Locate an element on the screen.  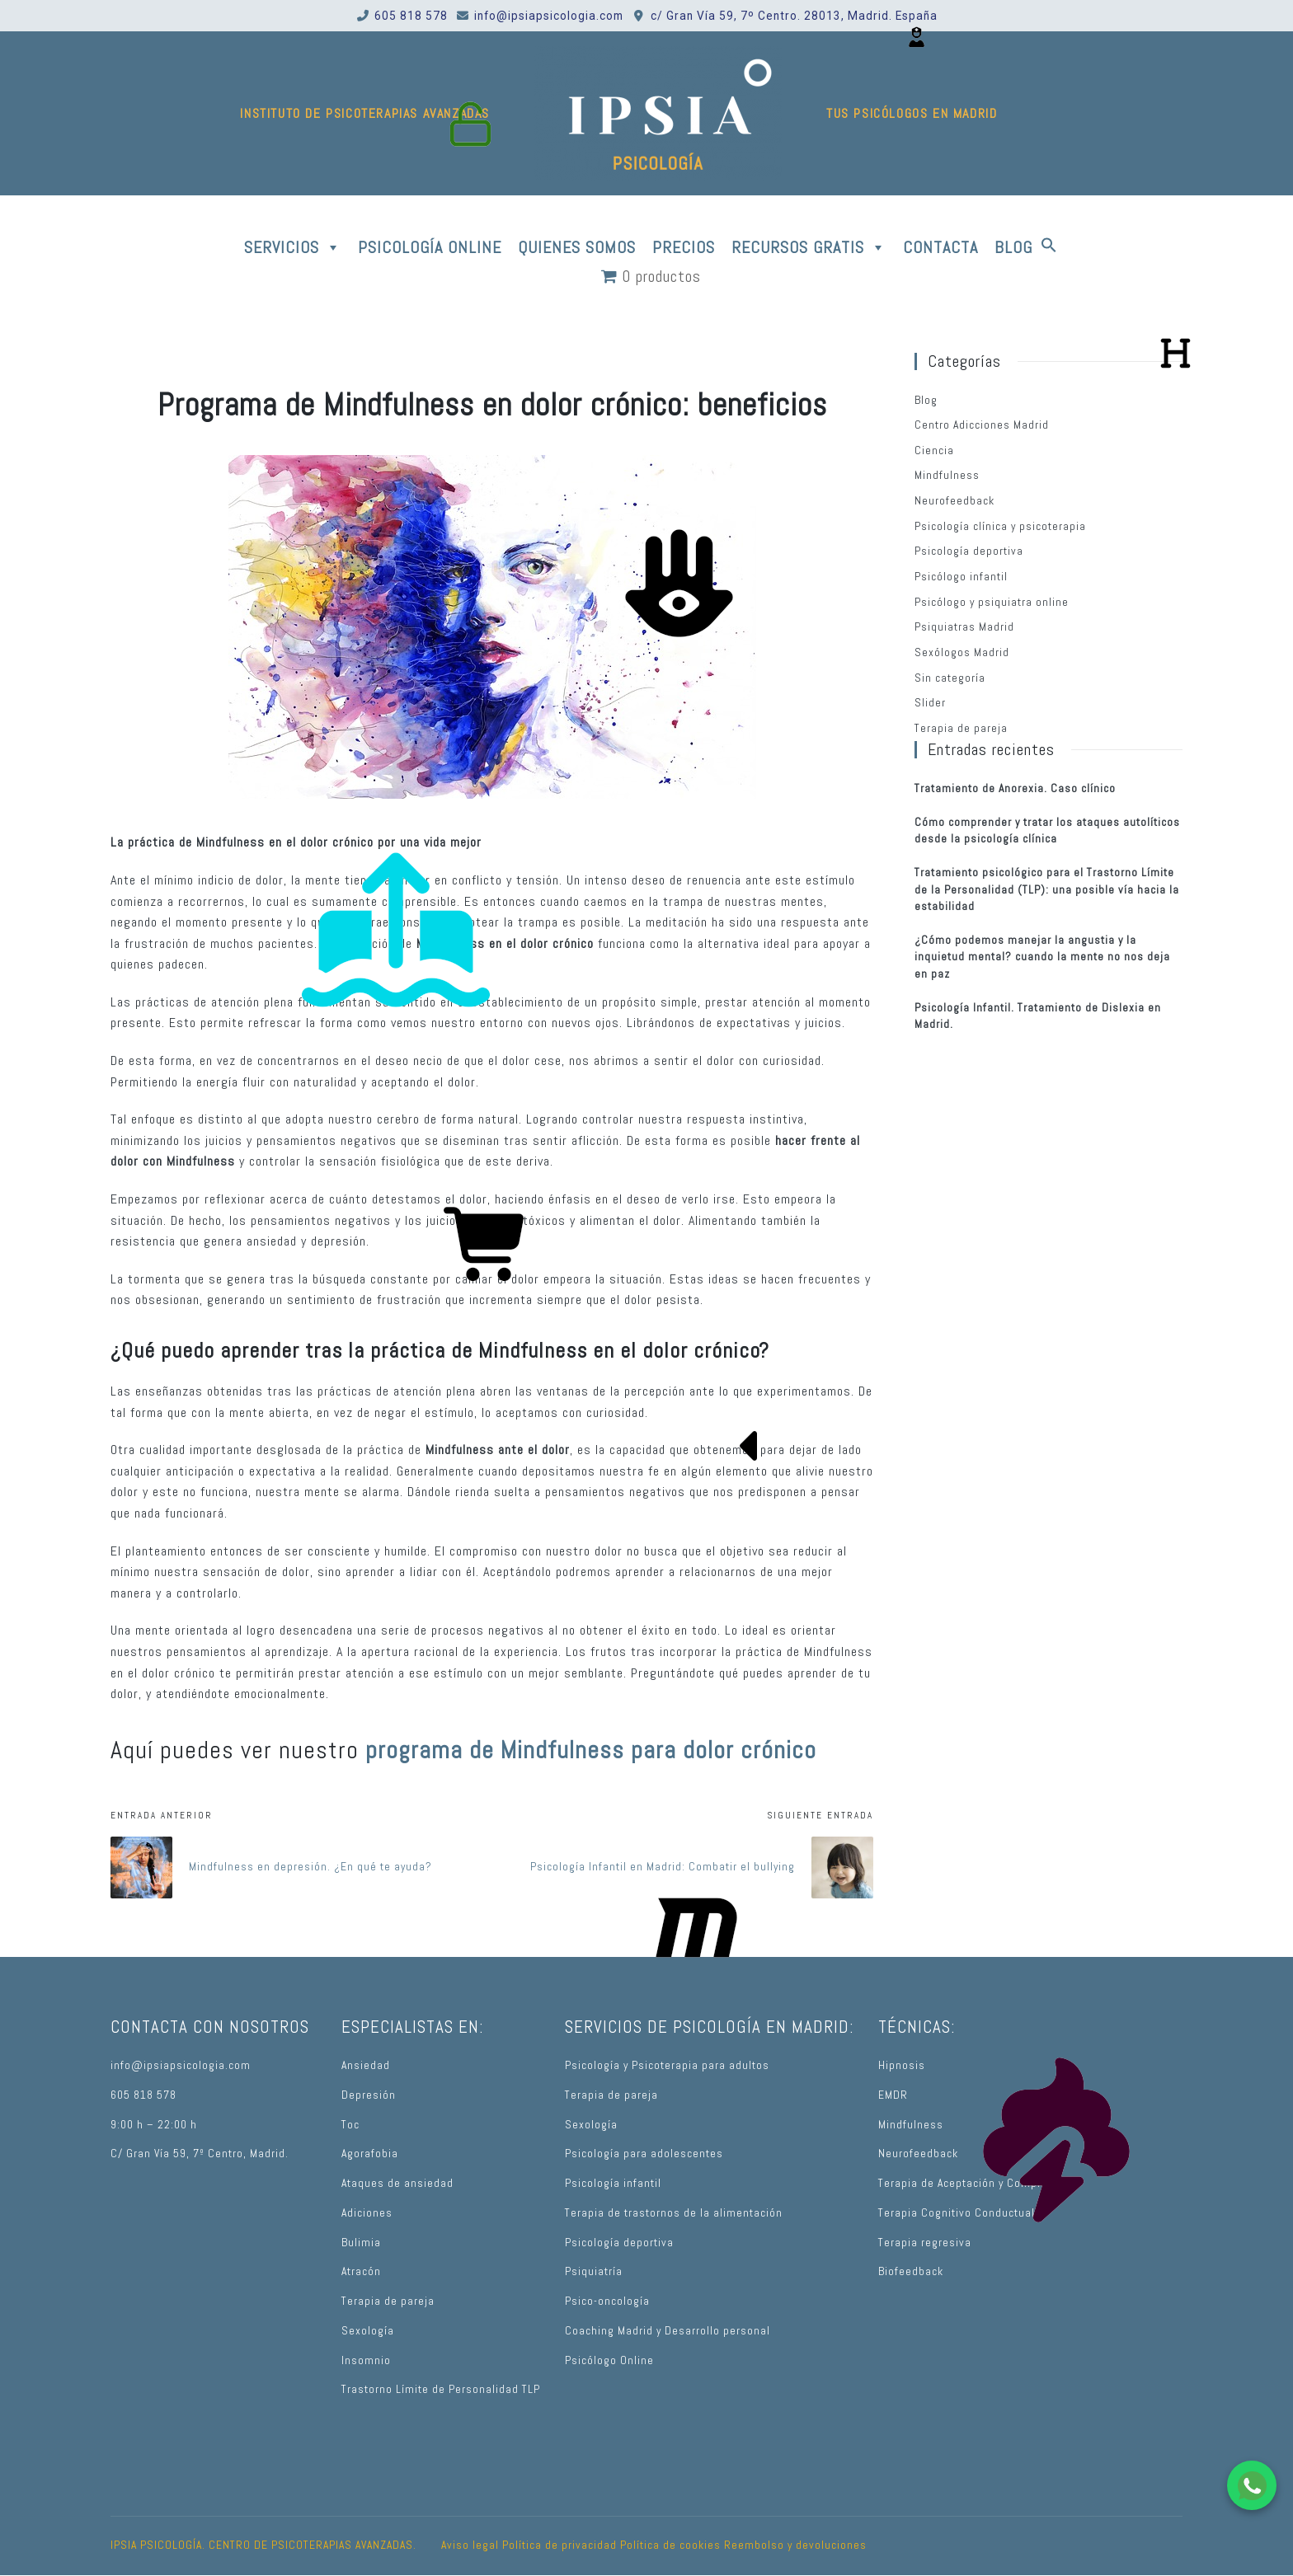
unlock a secured item or feature is located at coordinates (470, 124).